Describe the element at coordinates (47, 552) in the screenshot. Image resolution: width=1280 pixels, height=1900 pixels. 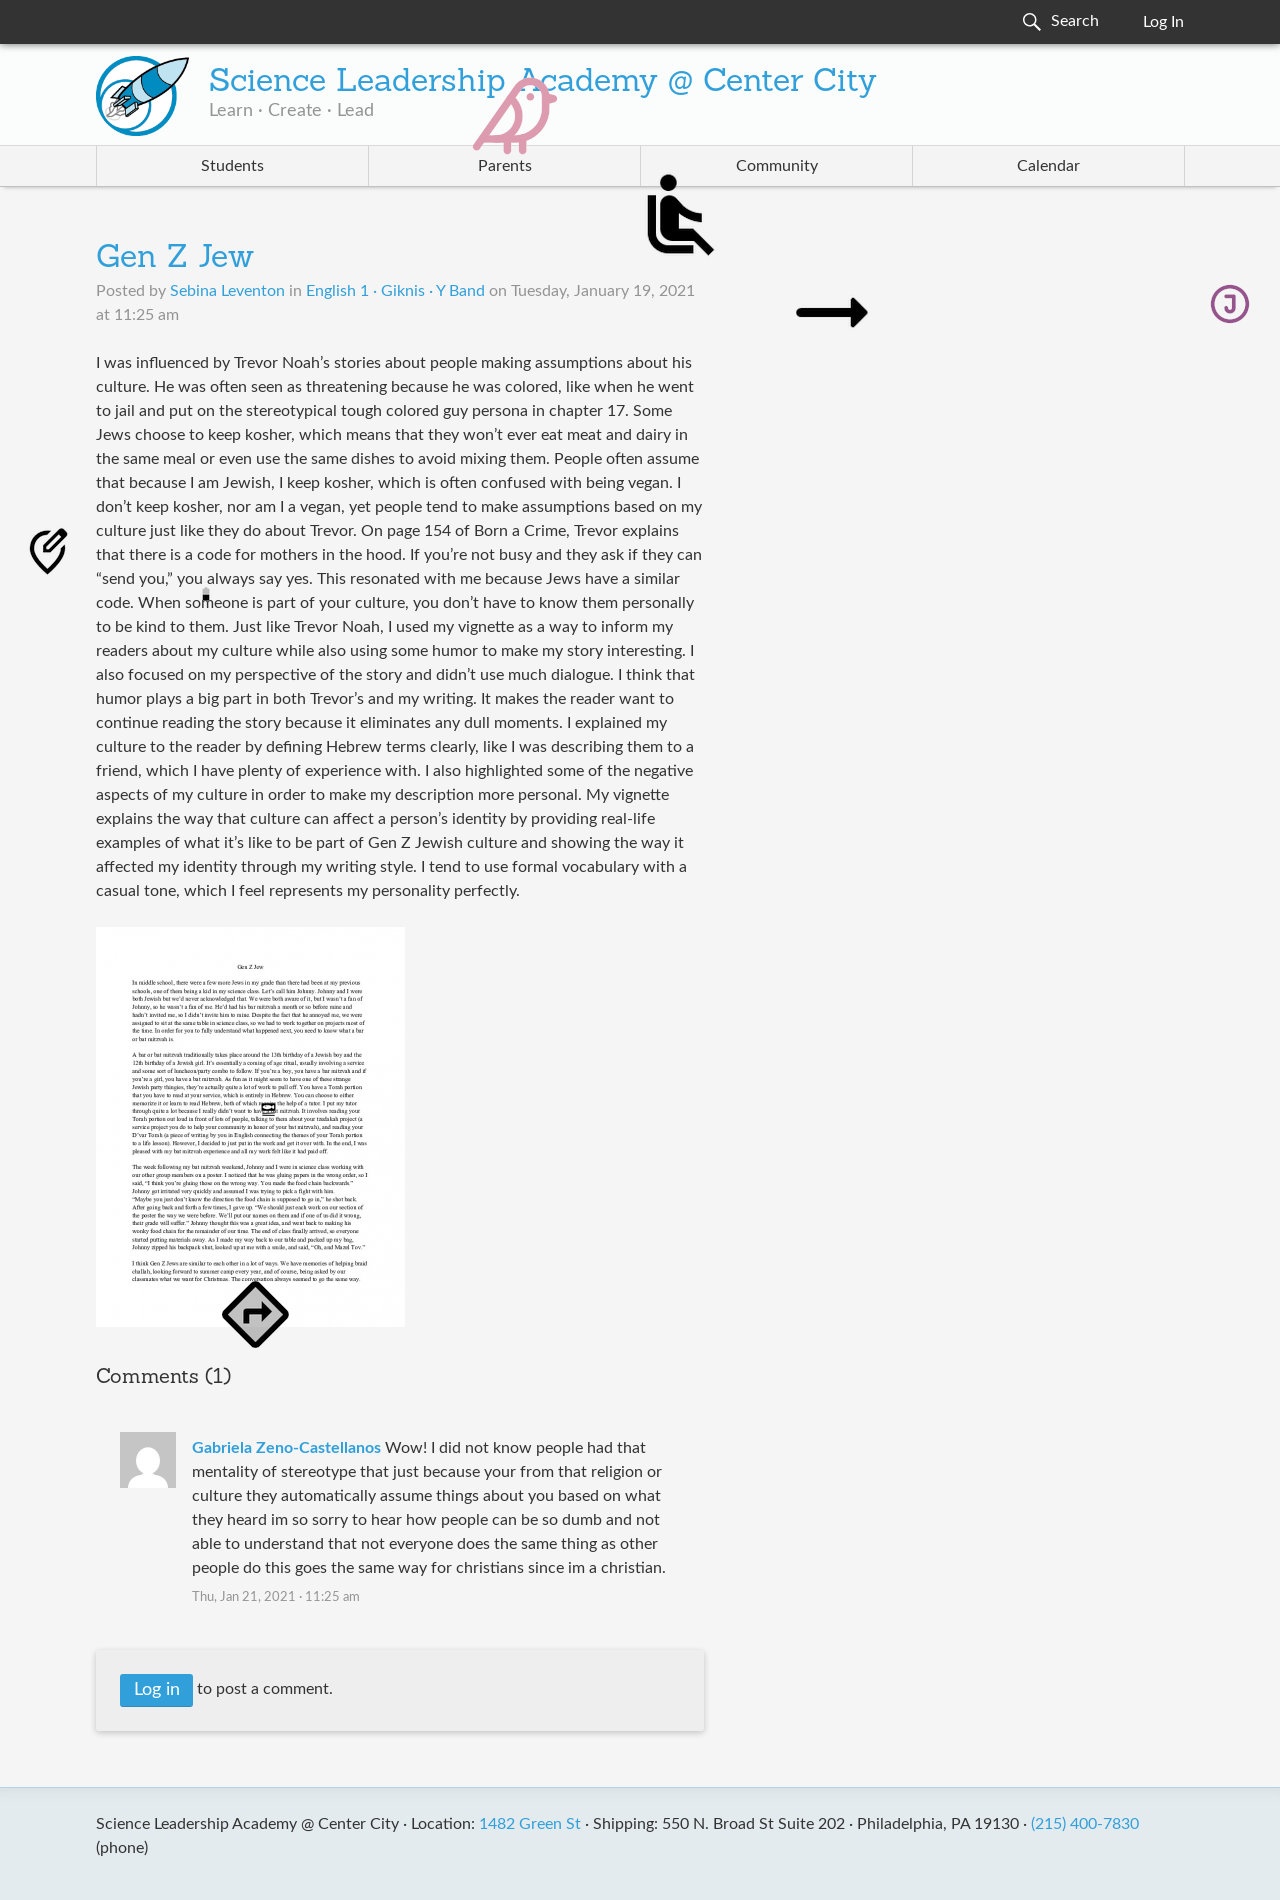
I see `edit a saved location` at that location.